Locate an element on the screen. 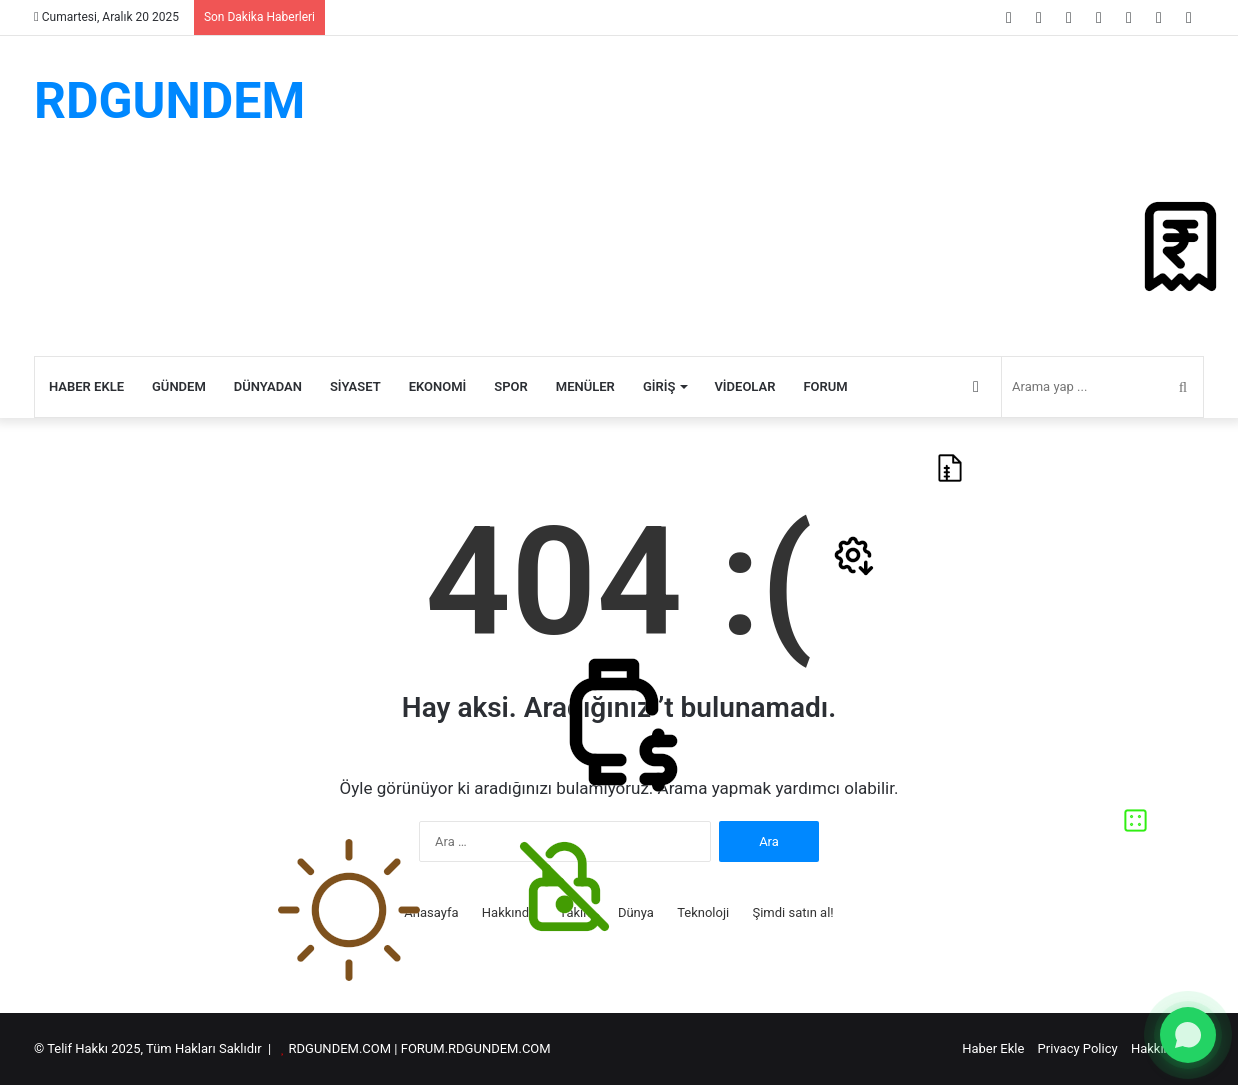  toggle light mode or bright theme is located at coordinates (349, 910).